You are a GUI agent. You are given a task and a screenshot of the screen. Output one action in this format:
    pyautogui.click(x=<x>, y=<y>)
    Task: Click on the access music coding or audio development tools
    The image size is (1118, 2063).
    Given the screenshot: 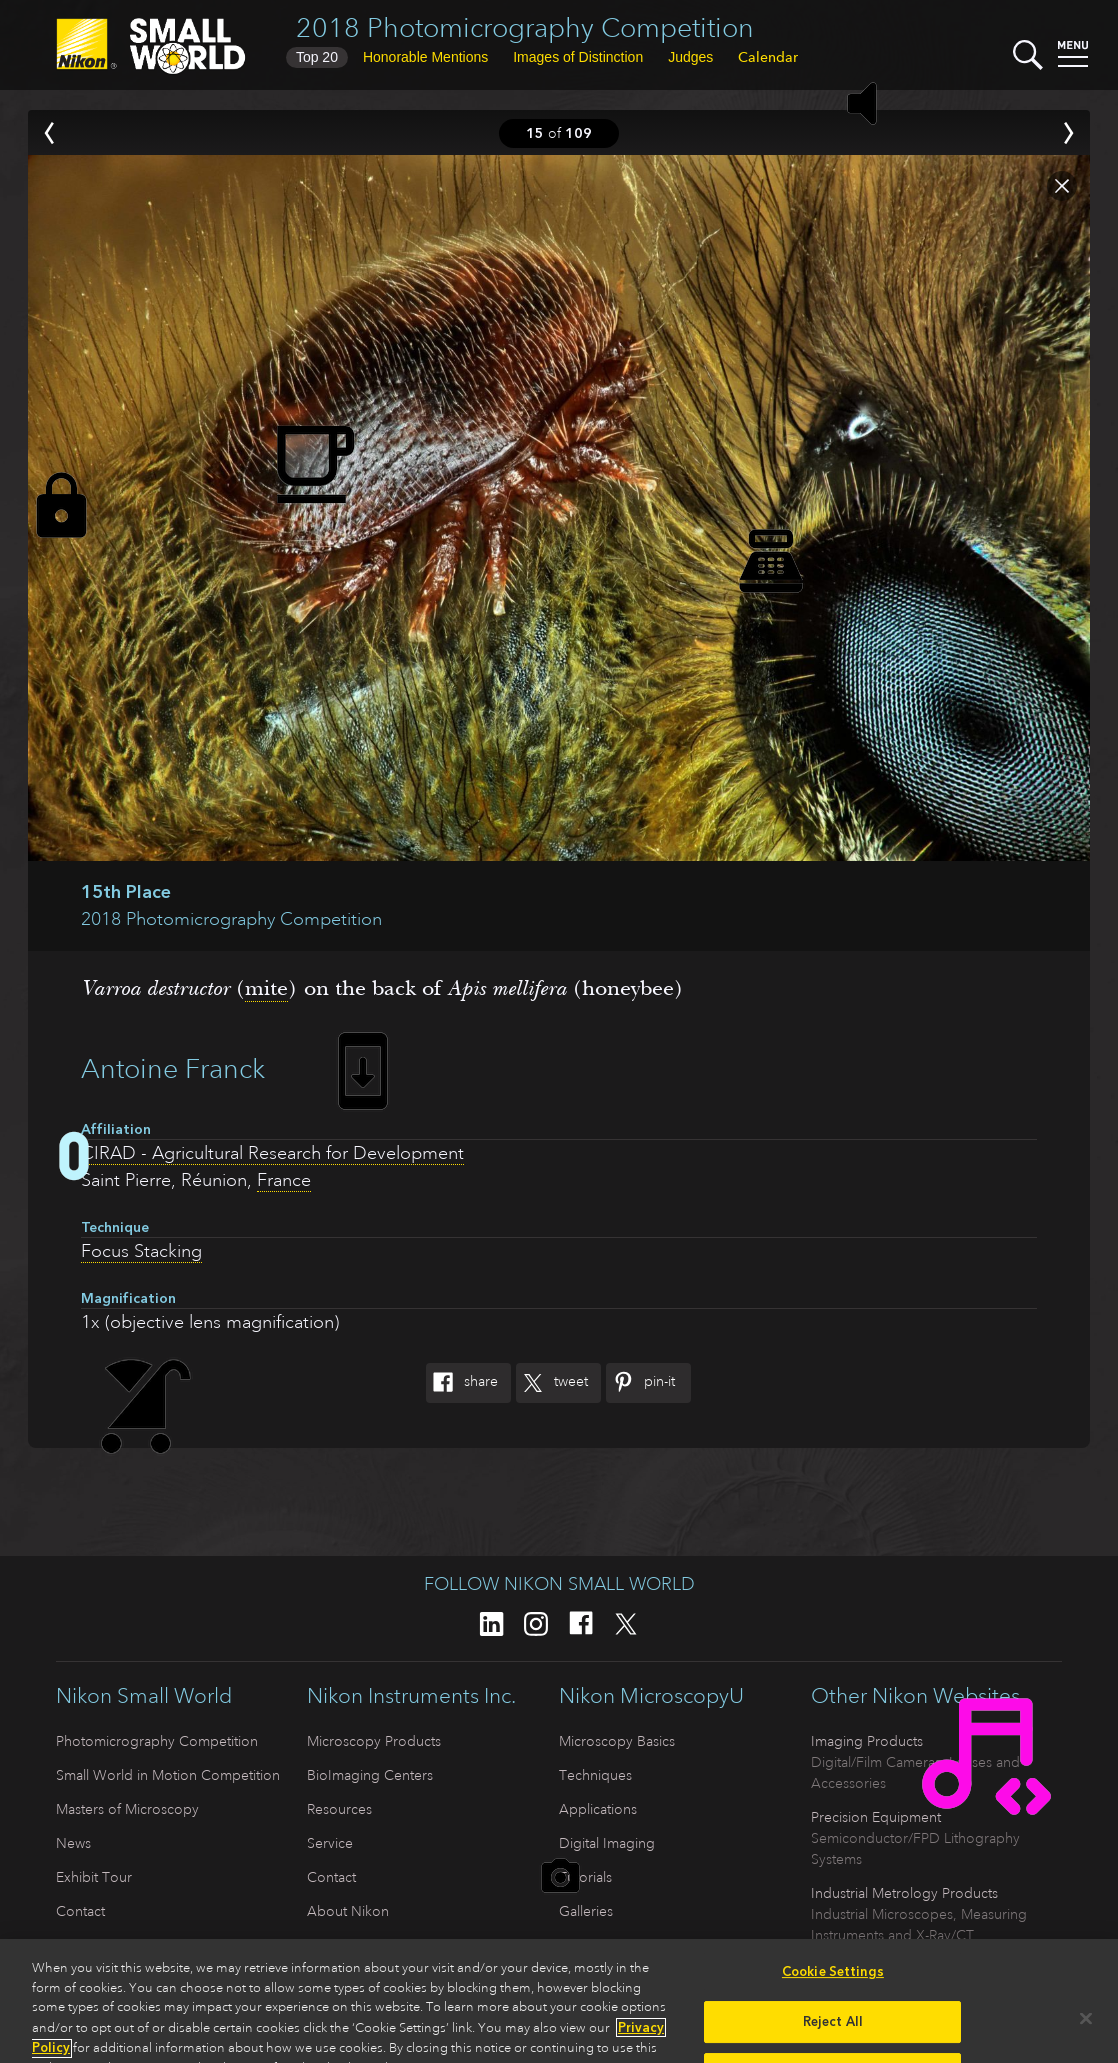 What is the action you would take?
    pyautogui.click(x=983, y=1753)
    